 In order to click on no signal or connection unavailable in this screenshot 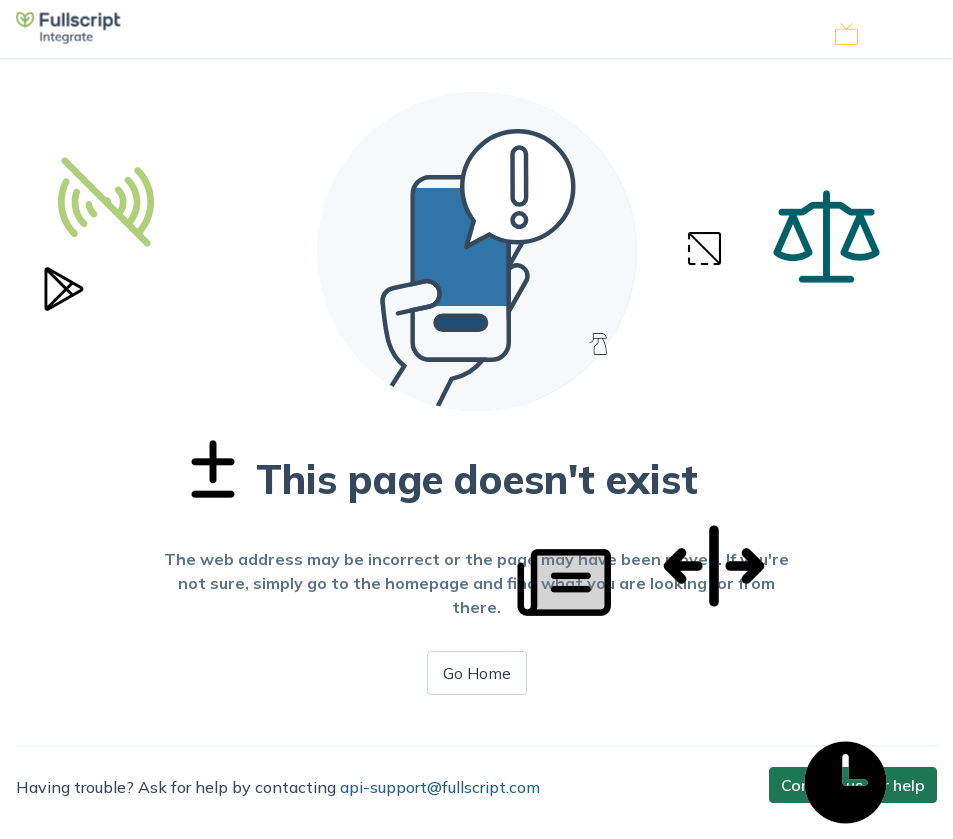, I will do `click(106, 202)`.